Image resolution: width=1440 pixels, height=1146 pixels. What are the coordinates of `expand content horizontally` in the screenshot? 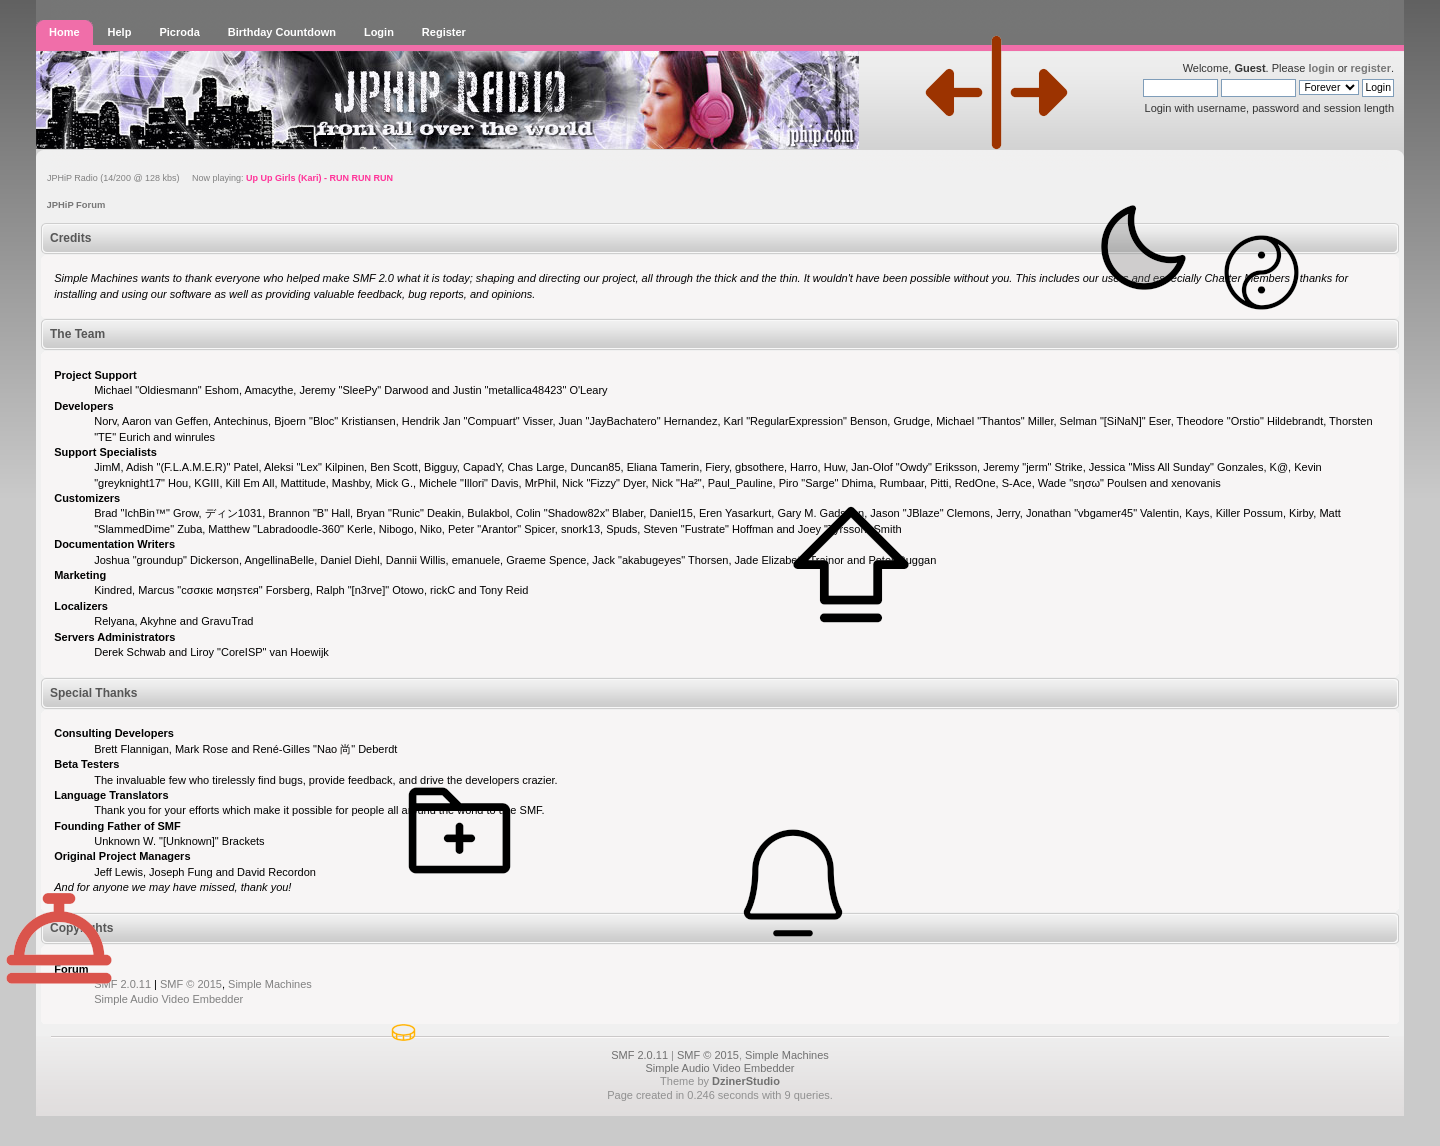 It's located at (996, 92).